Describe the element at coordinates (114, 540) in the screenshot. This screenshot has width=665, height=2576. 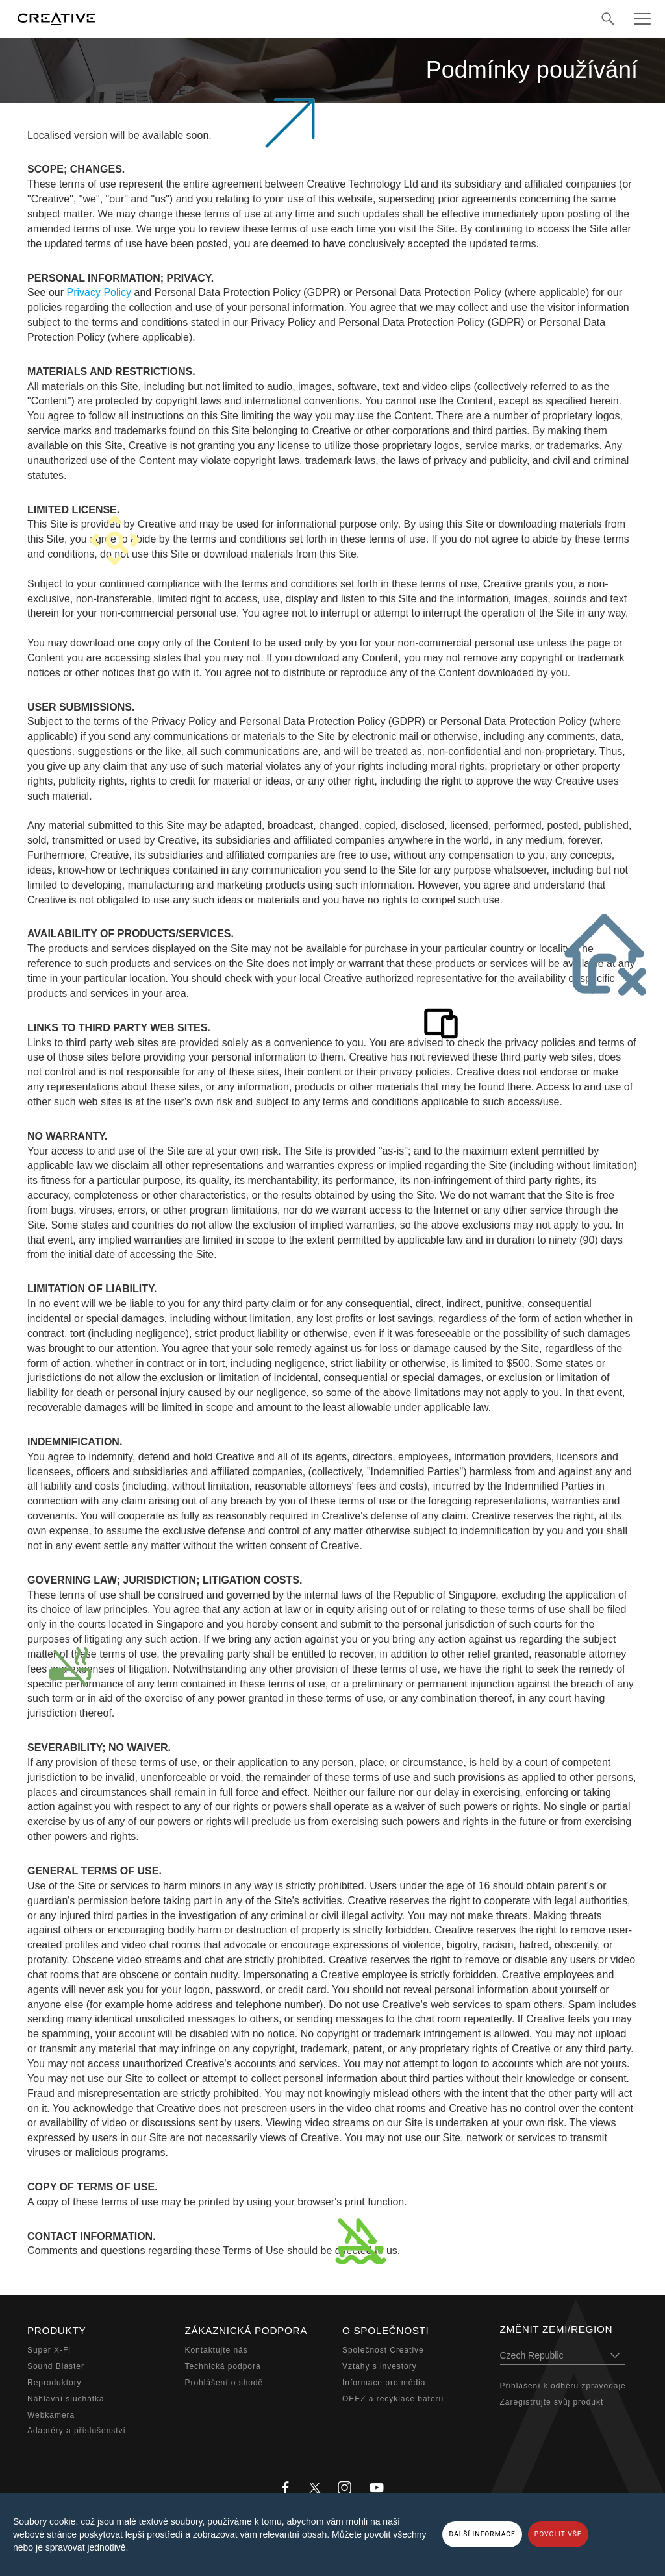
I see `pan and zoom controls for map or image viewer` at that location.